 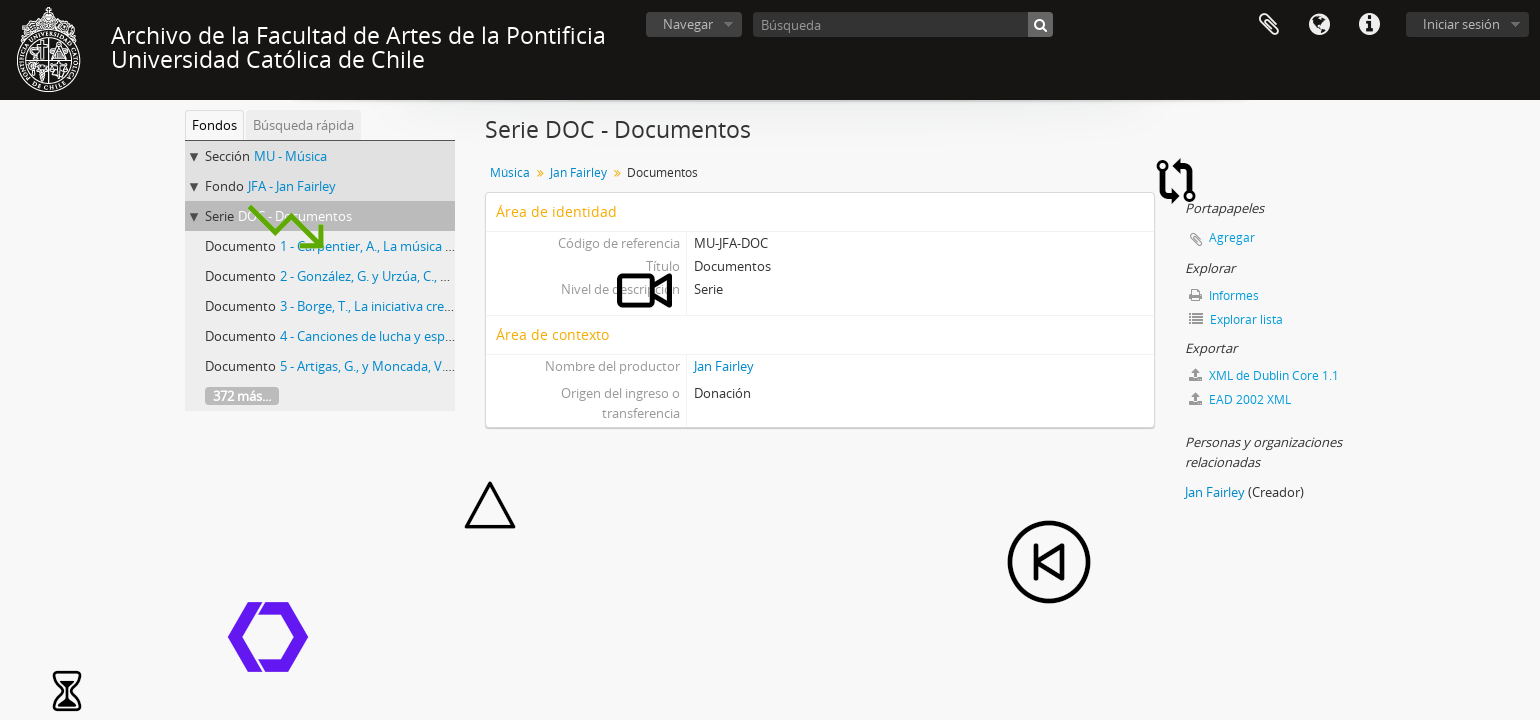 What do you see at coordinates (67, 691) in the screenshot?
I see `indicates loading or processing in progress` at bounding box center [67, 691].